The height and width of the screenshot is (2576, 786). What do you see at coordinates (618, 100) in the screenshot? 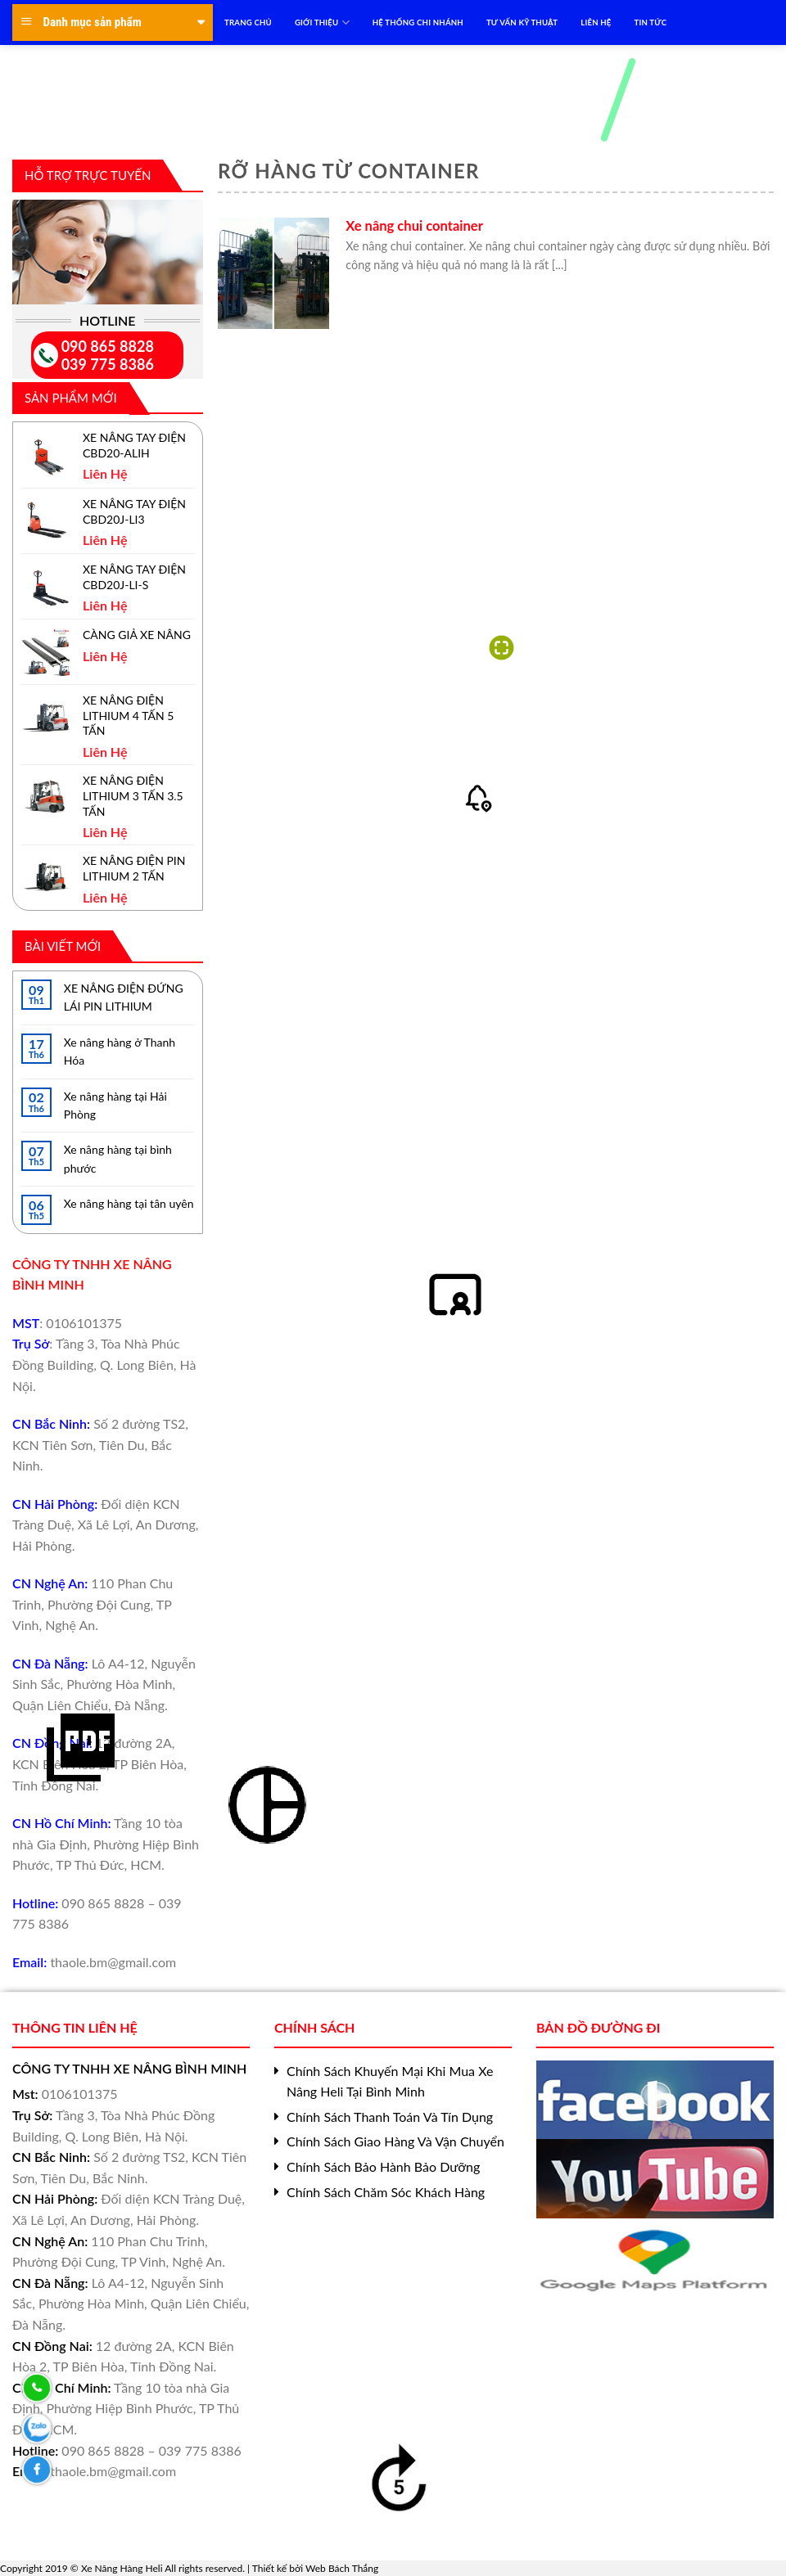
I see `indicates a disabled or unavailable feature` at bounding box center [618, 100].